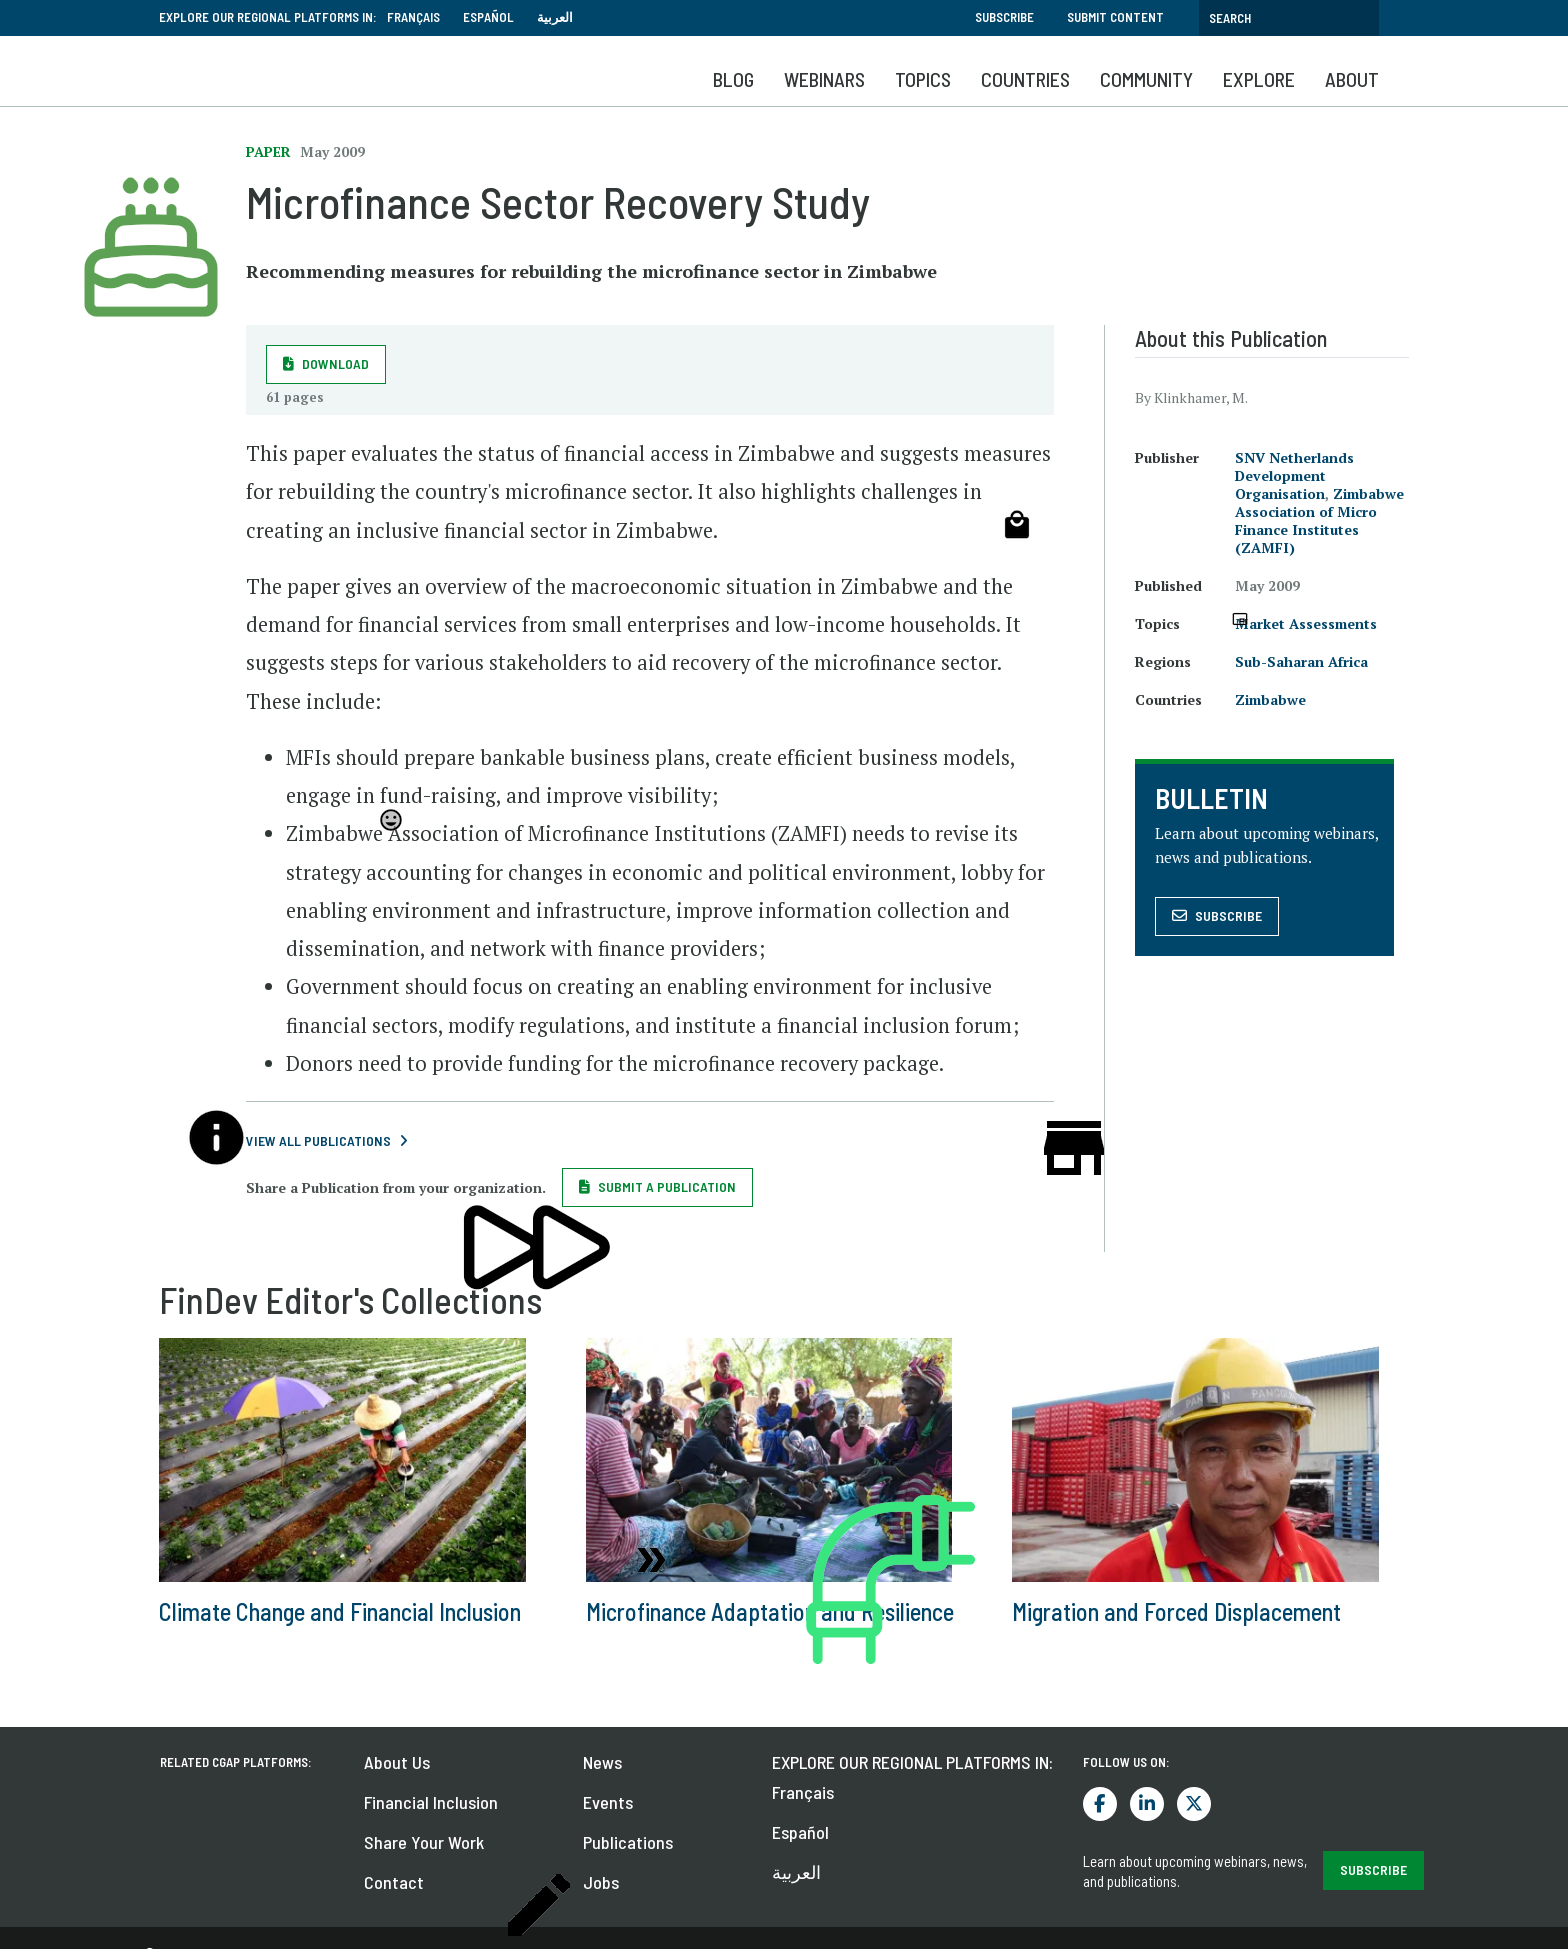  I want to click on view birthday or celebration events, so click(151, 245).